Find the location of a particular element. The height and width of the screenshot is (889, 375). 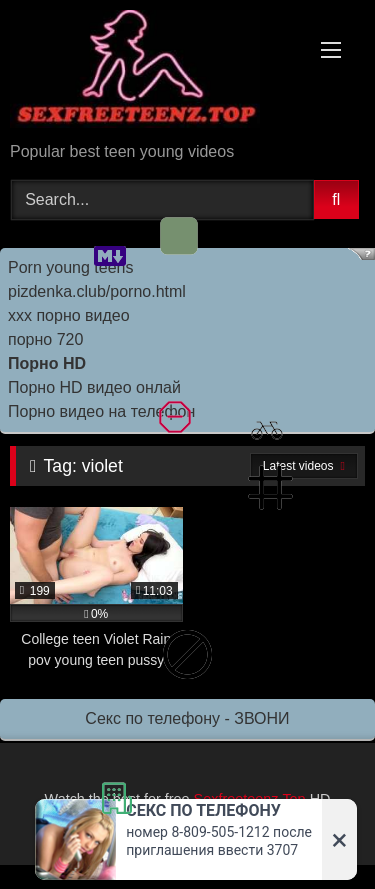

view items in grid layout is located at coordinates (270, 487).